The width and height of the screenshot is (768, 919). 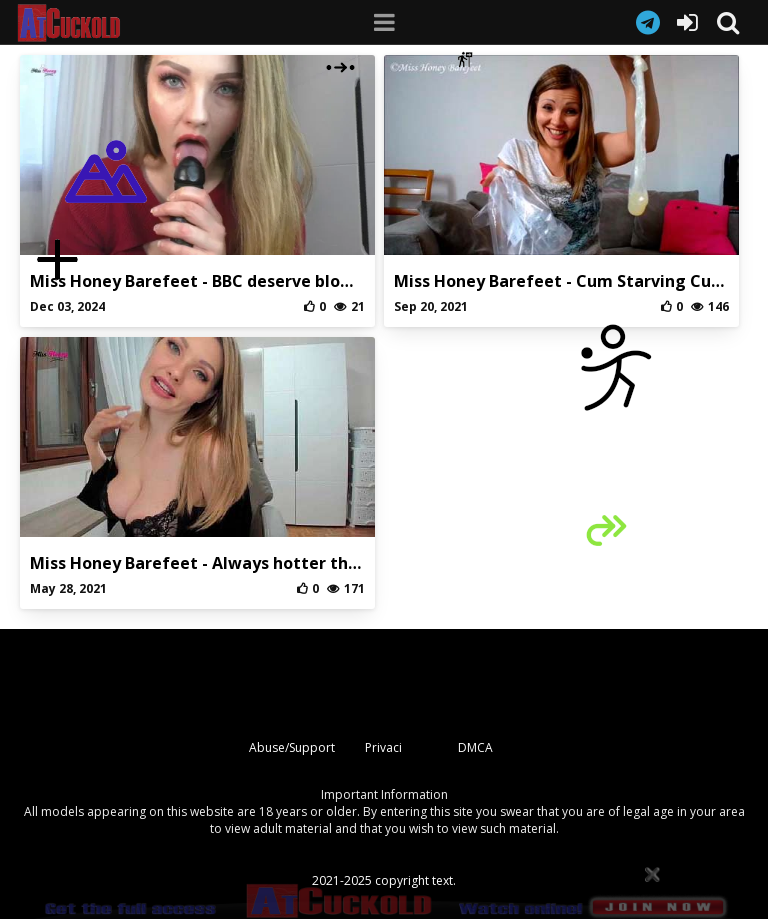 What do you see at coordinates (606, 530) in the screenshot?
I see `forward or share to multiple recipients` at bounding box center [606, 530].